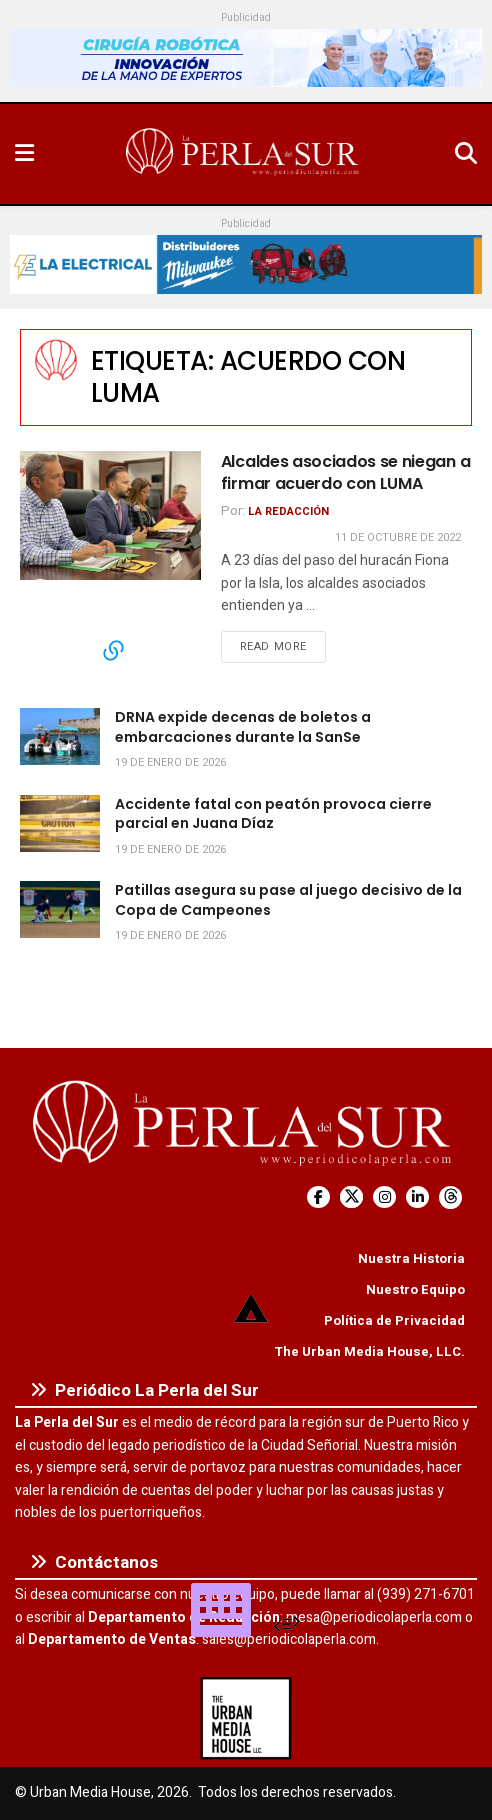 This screenshot has width=492, height=1820. What do you see at coordinates (287, 1624) in the screenshot?
I see `purescript programming language logo` at bounding box center [287, 1624].